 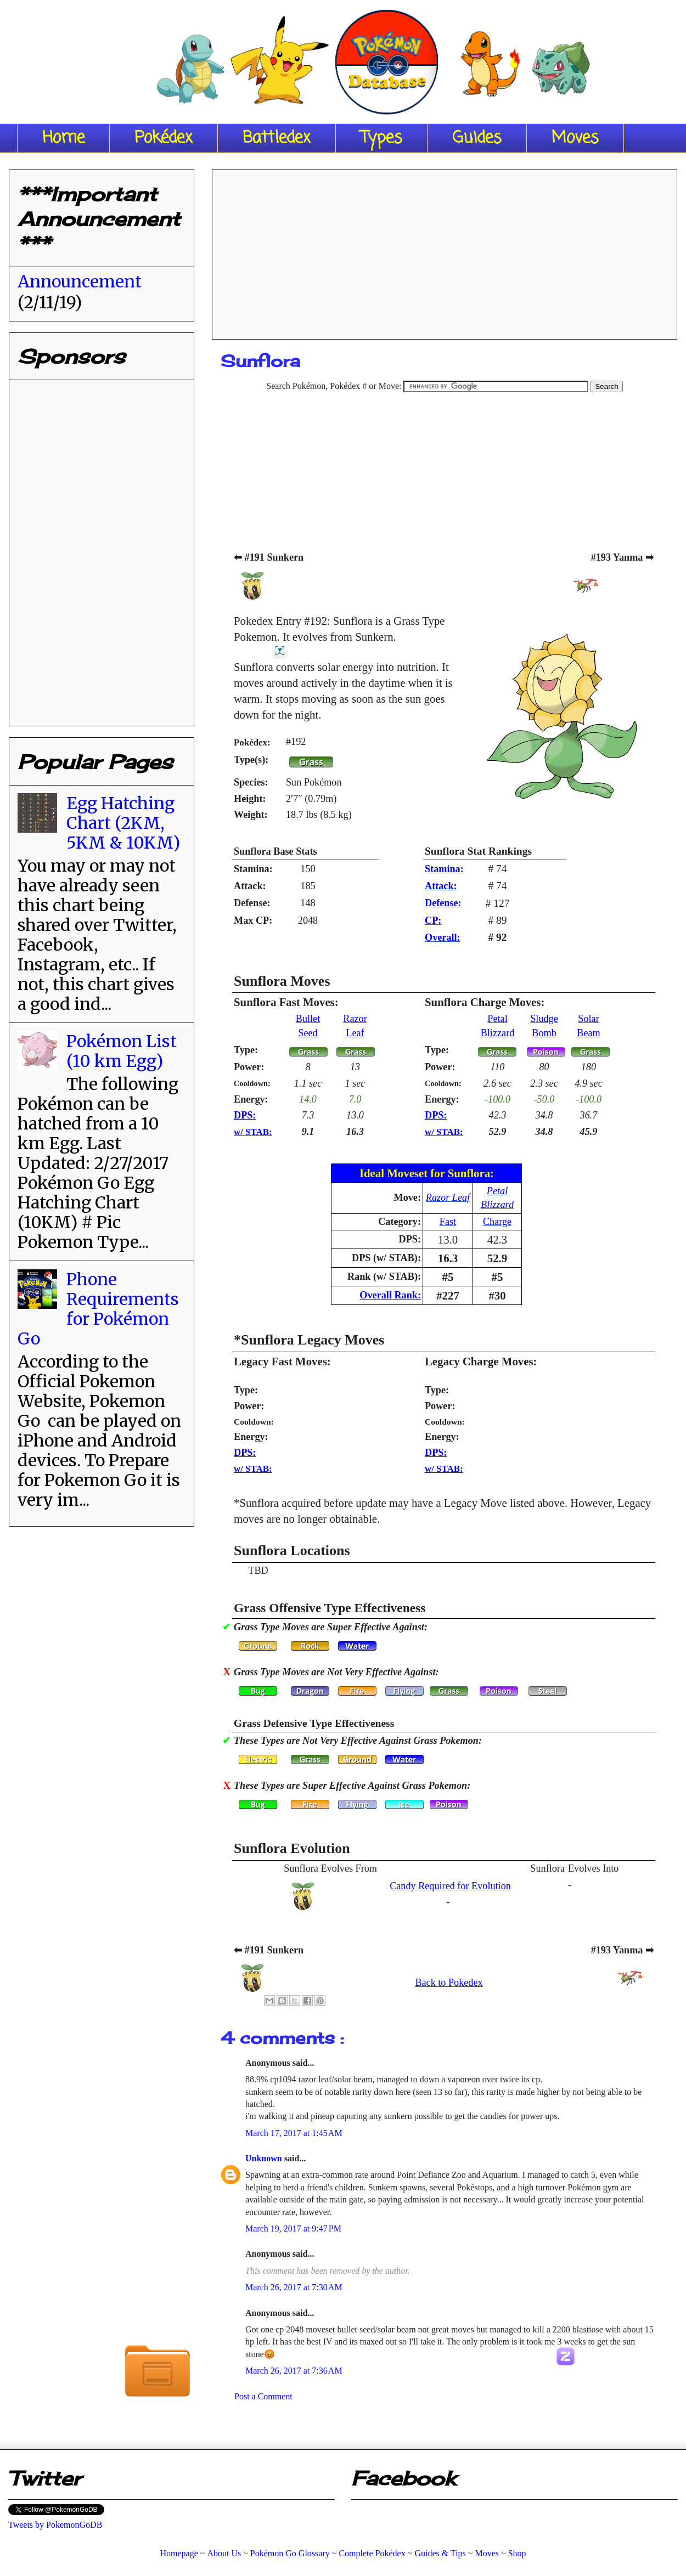 What do you see at coordinates (280, 651) in the screenshot?
I see `open nomacs image viewer` at bounding box center [280, 651].